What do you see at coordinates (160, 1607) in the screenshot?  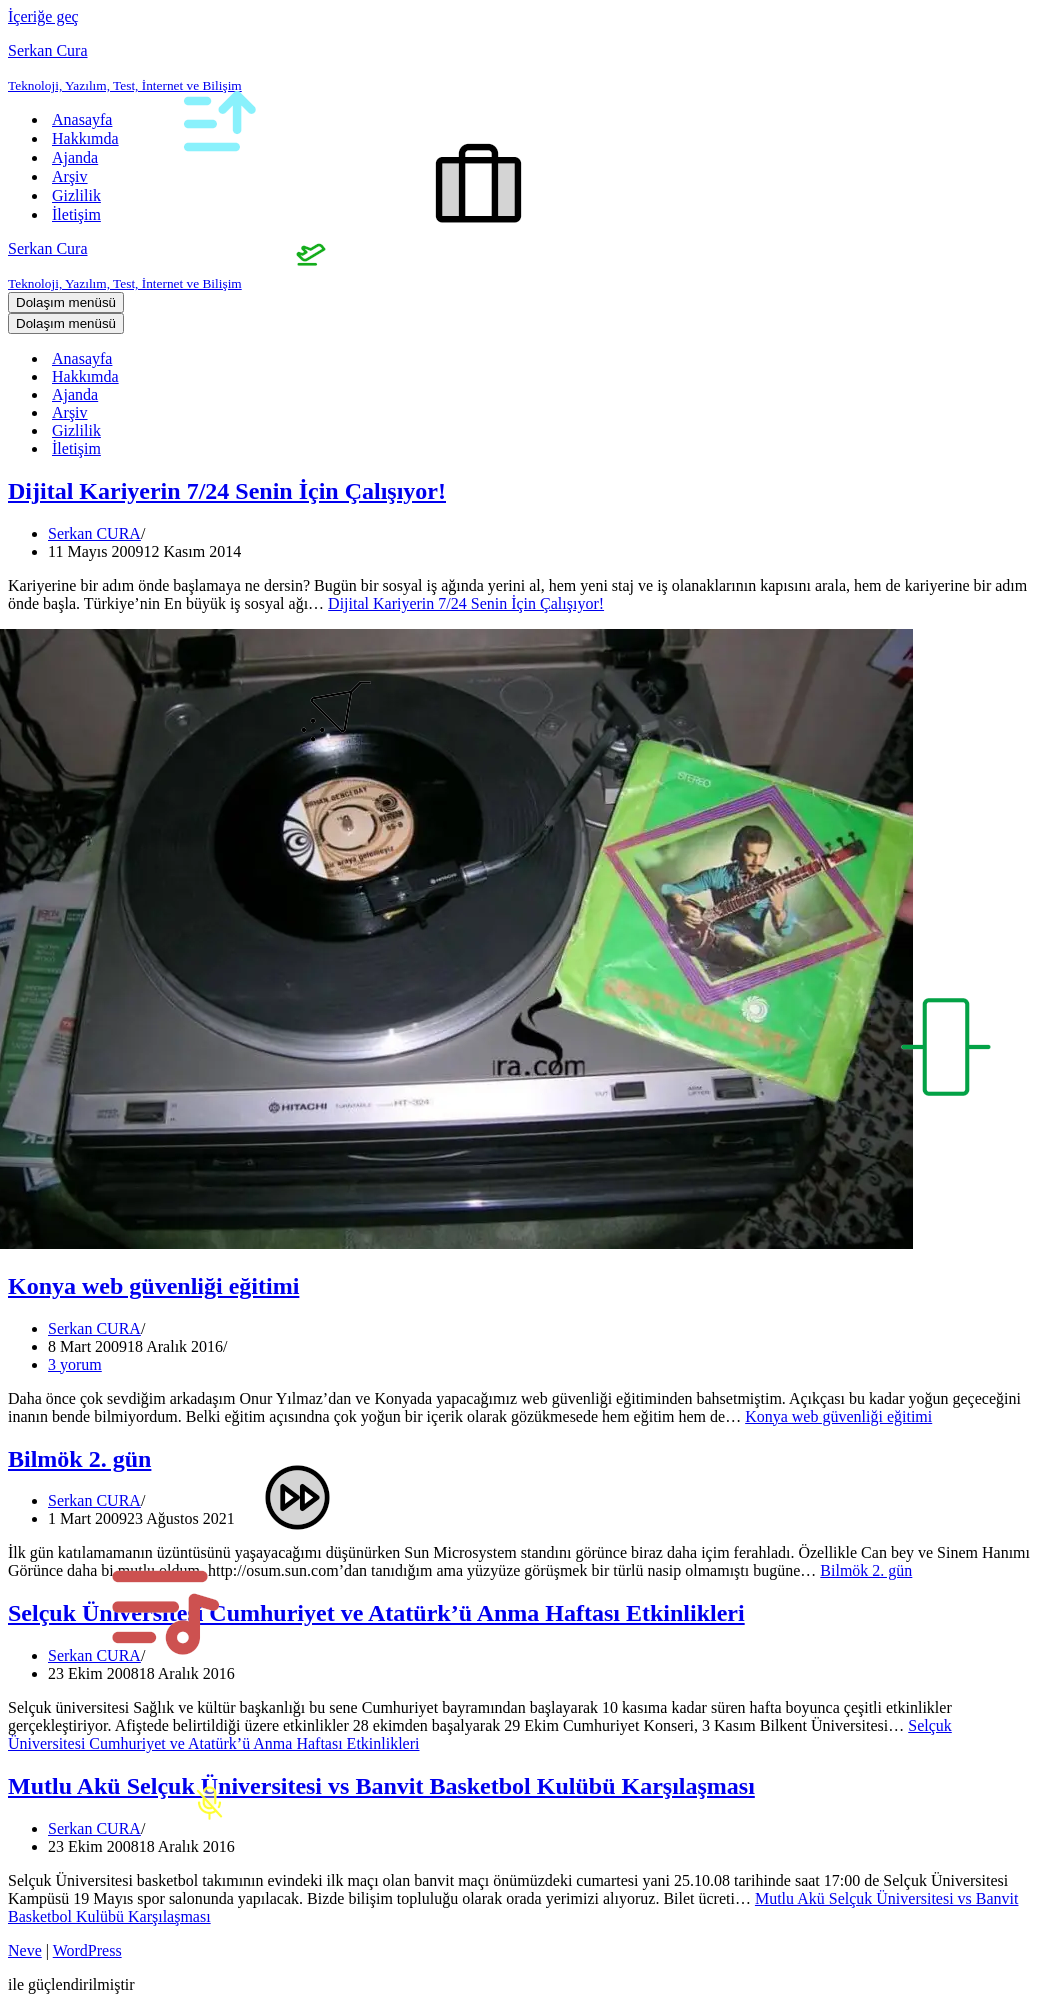 I see `view your playlist` at bounding box center [160, 1607].